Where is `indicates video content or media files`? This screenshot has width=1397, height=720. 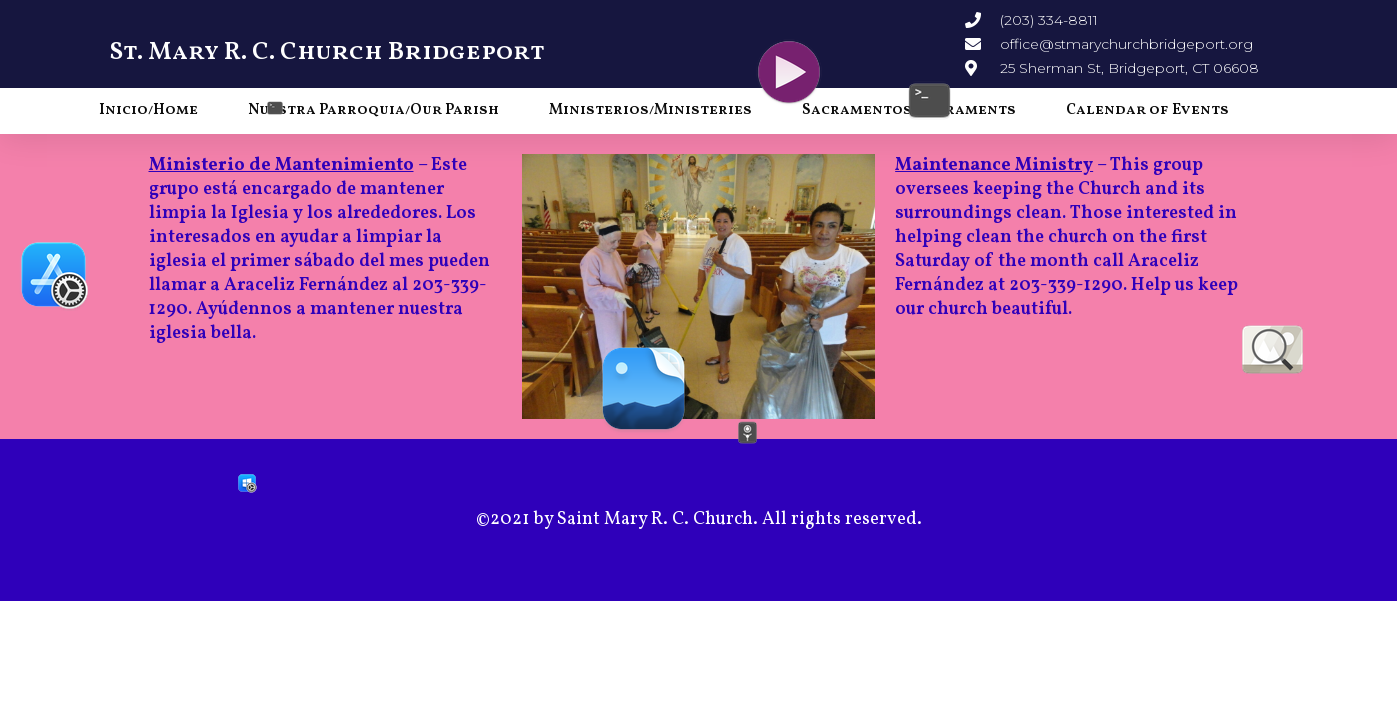
indicates video content or media files is located at coordinates (789, 72).